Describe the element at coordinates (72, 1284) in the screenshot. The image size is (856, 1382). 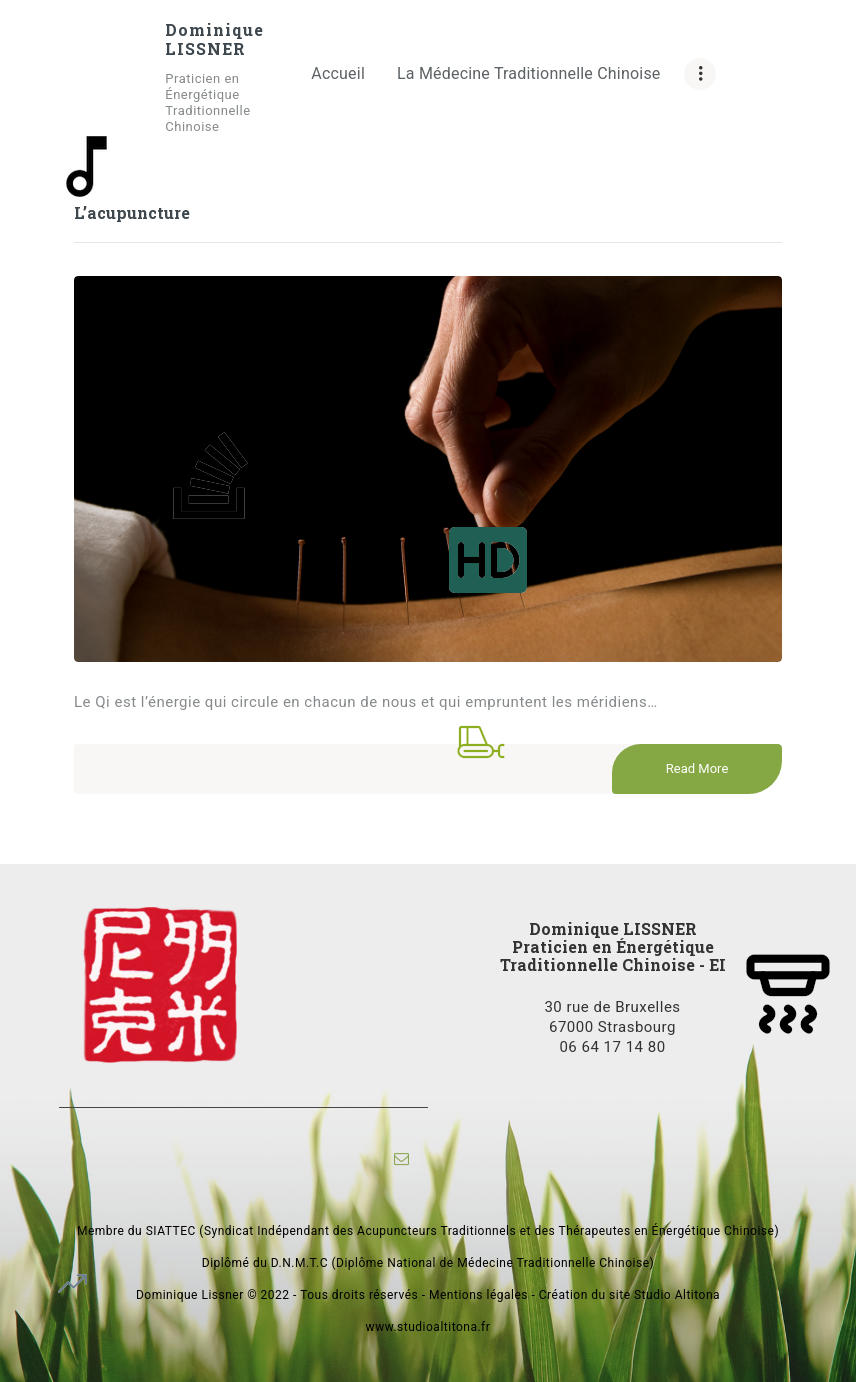
I see `view trending or popular content` at that location.